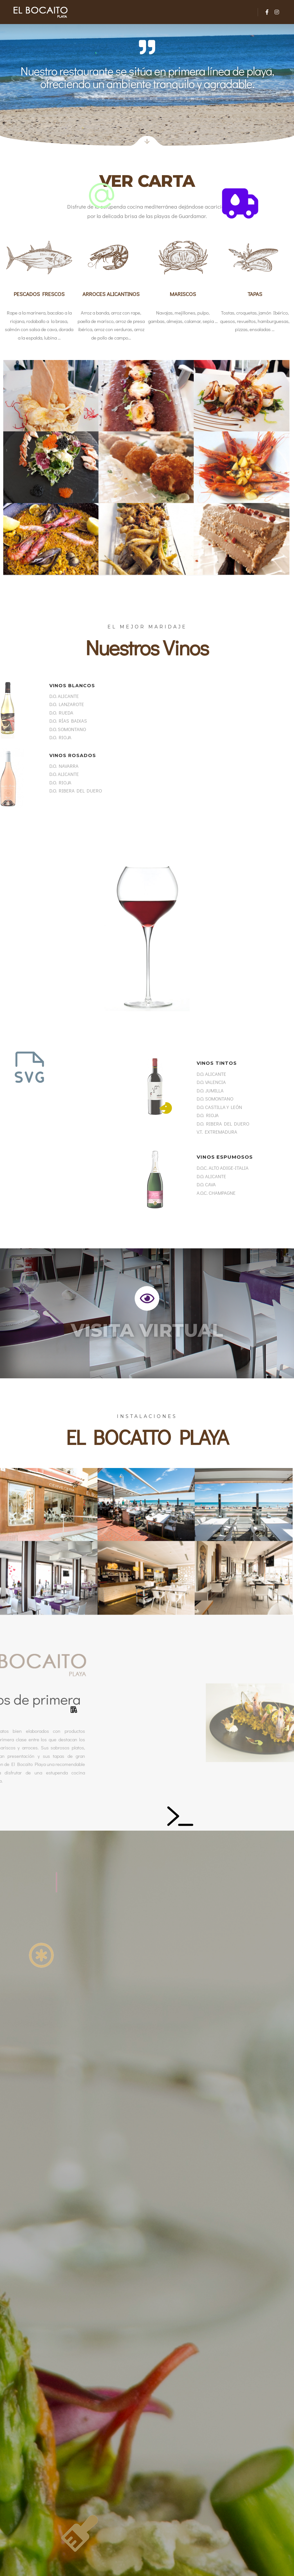 The image size is (294, 2576). Describe the element at coordinates (41, 1955) in the screenshot. I see `access medical or health features` at that location.